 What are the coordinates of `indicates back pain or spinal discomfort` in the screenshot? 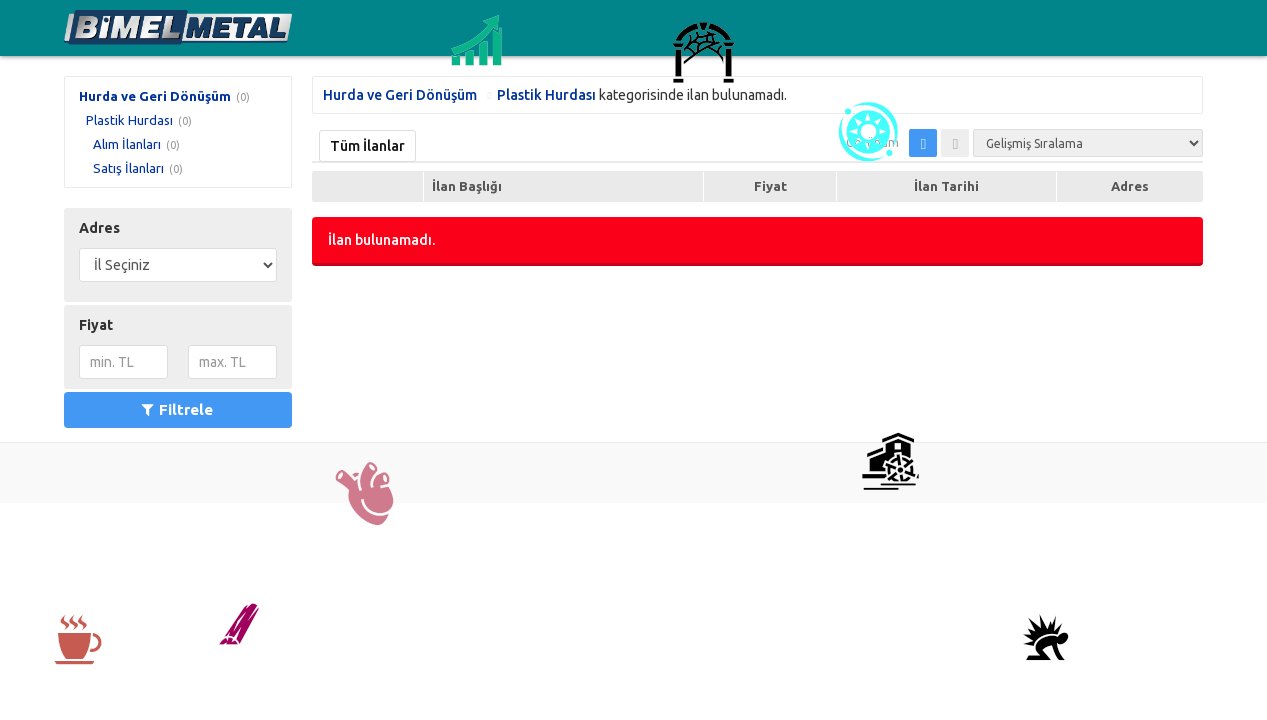 It's located at (1045, 637).